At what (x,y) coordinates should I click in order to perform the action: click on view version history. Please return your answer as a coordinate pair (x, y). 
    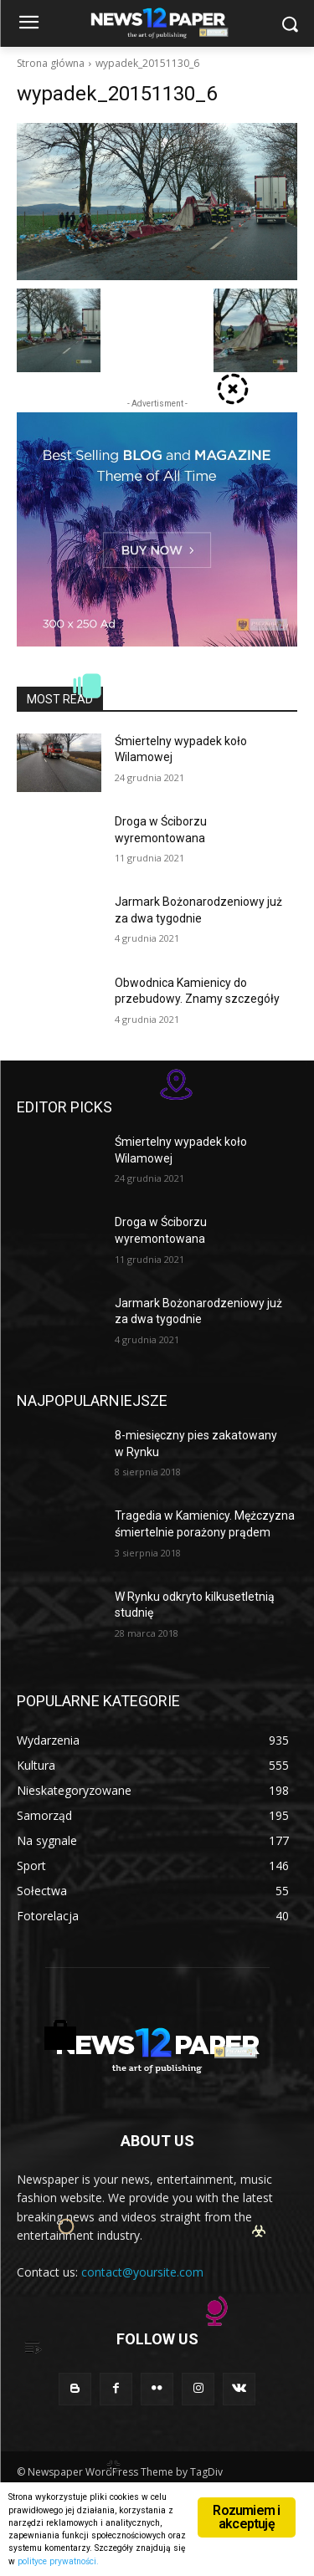
    Looking at the image, I should click on (87, 686).